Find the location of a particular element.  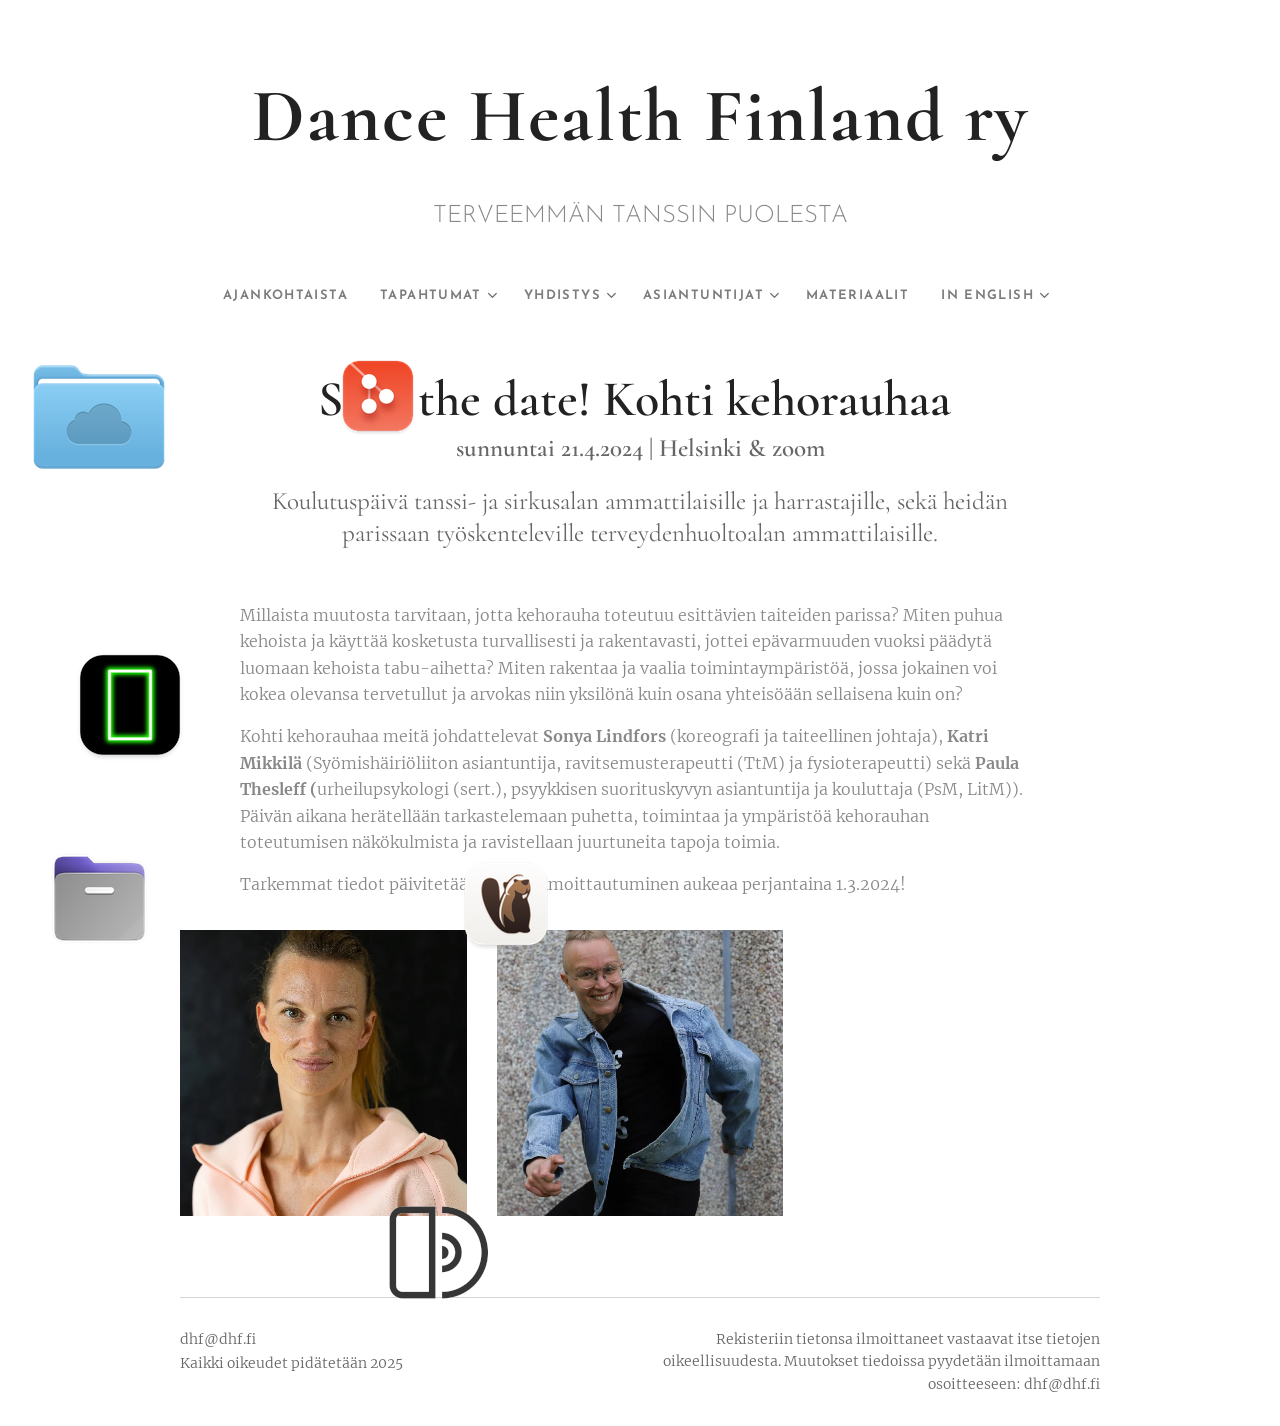

open git version control application is located at coordinates (378, 396).